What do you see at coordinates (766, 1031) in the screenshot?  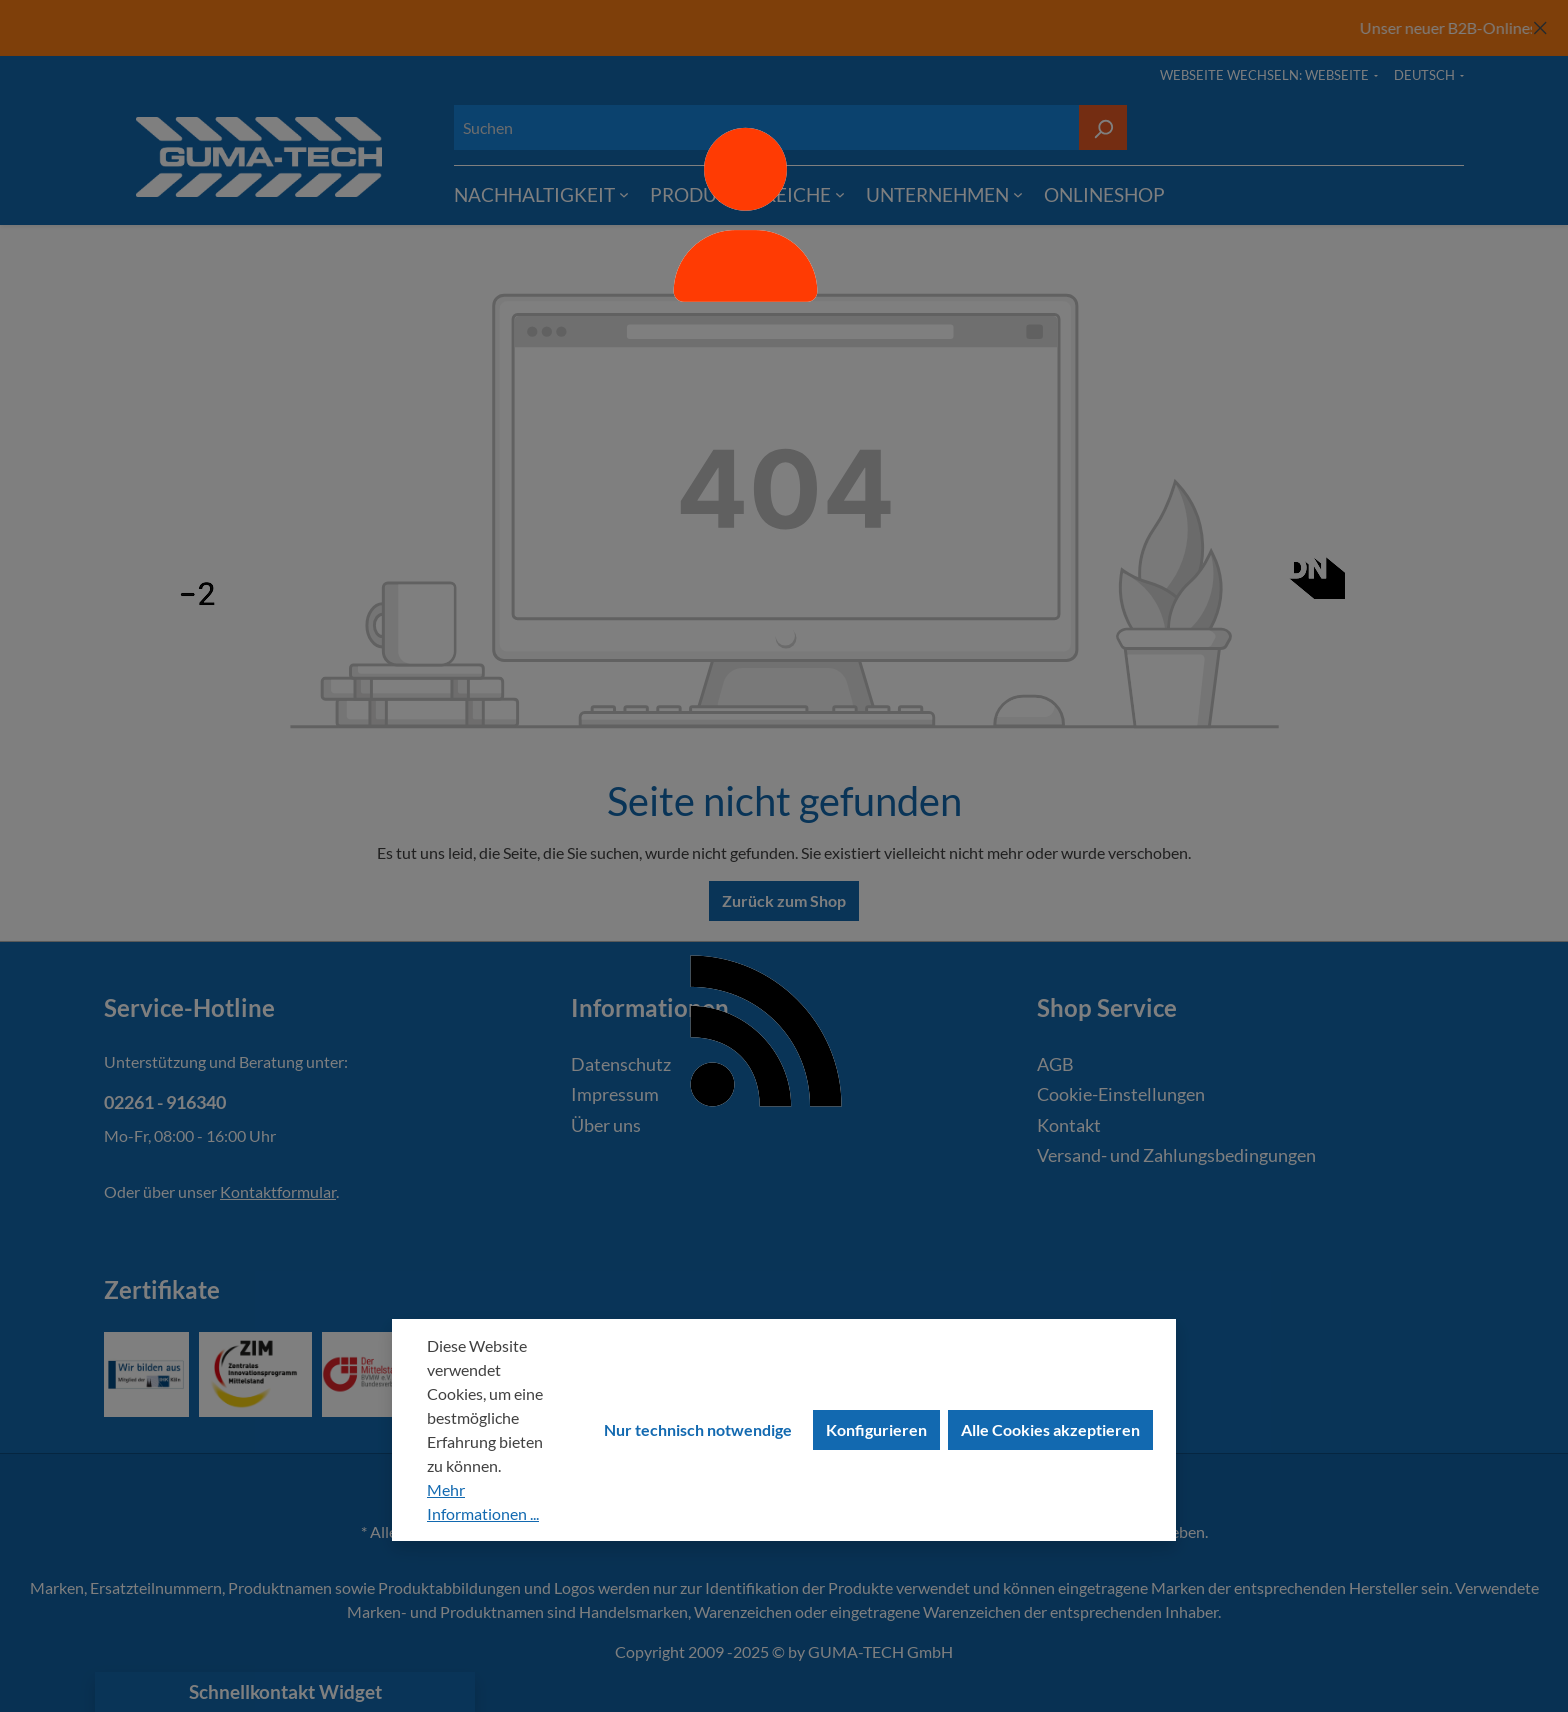 I see `subscribe to RSS feed` at bounding box center [766, 1031].